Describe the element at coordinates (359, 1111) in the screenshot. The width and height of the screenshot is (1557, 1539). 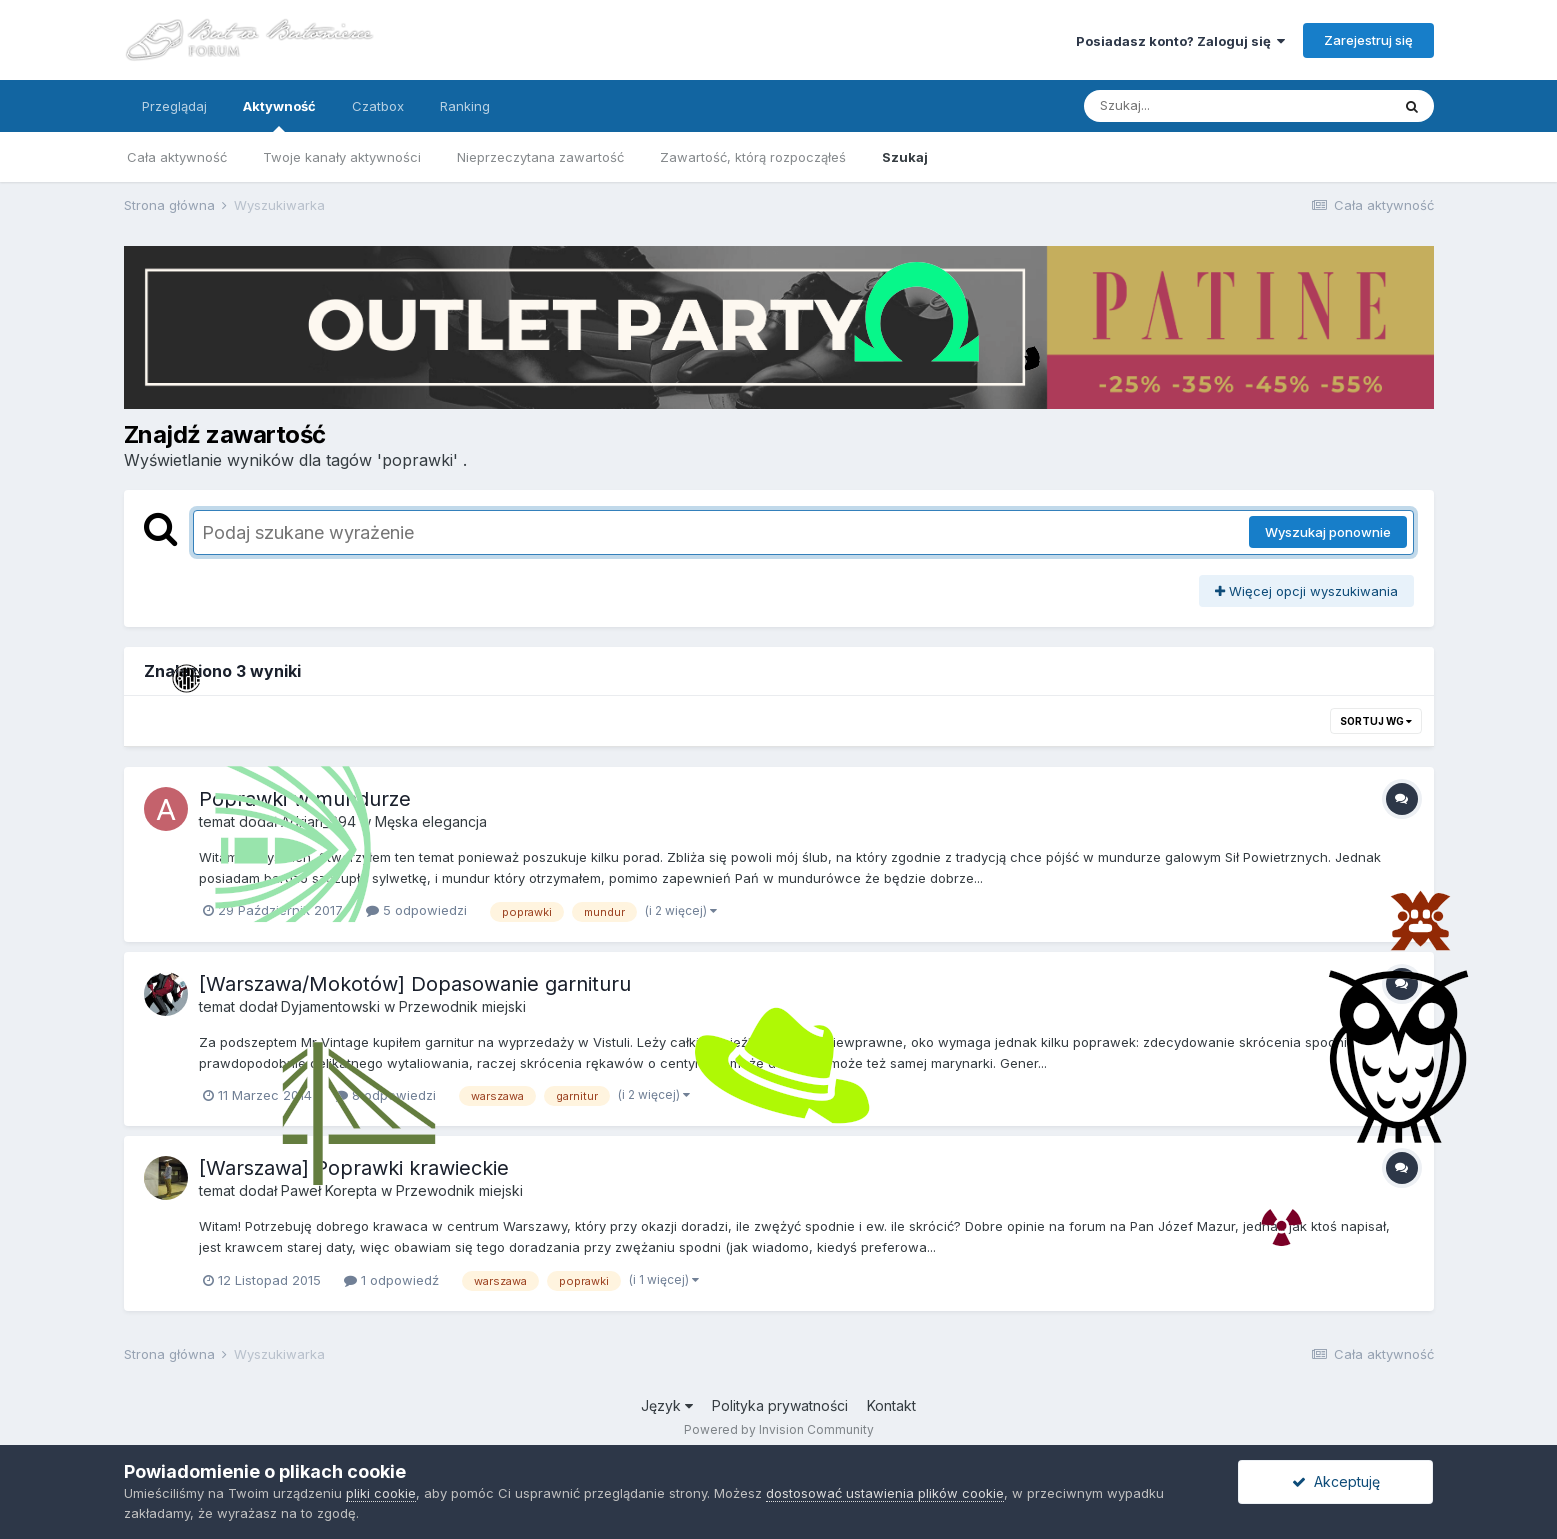
I see `view bridge or infrastructure locations` at that location.